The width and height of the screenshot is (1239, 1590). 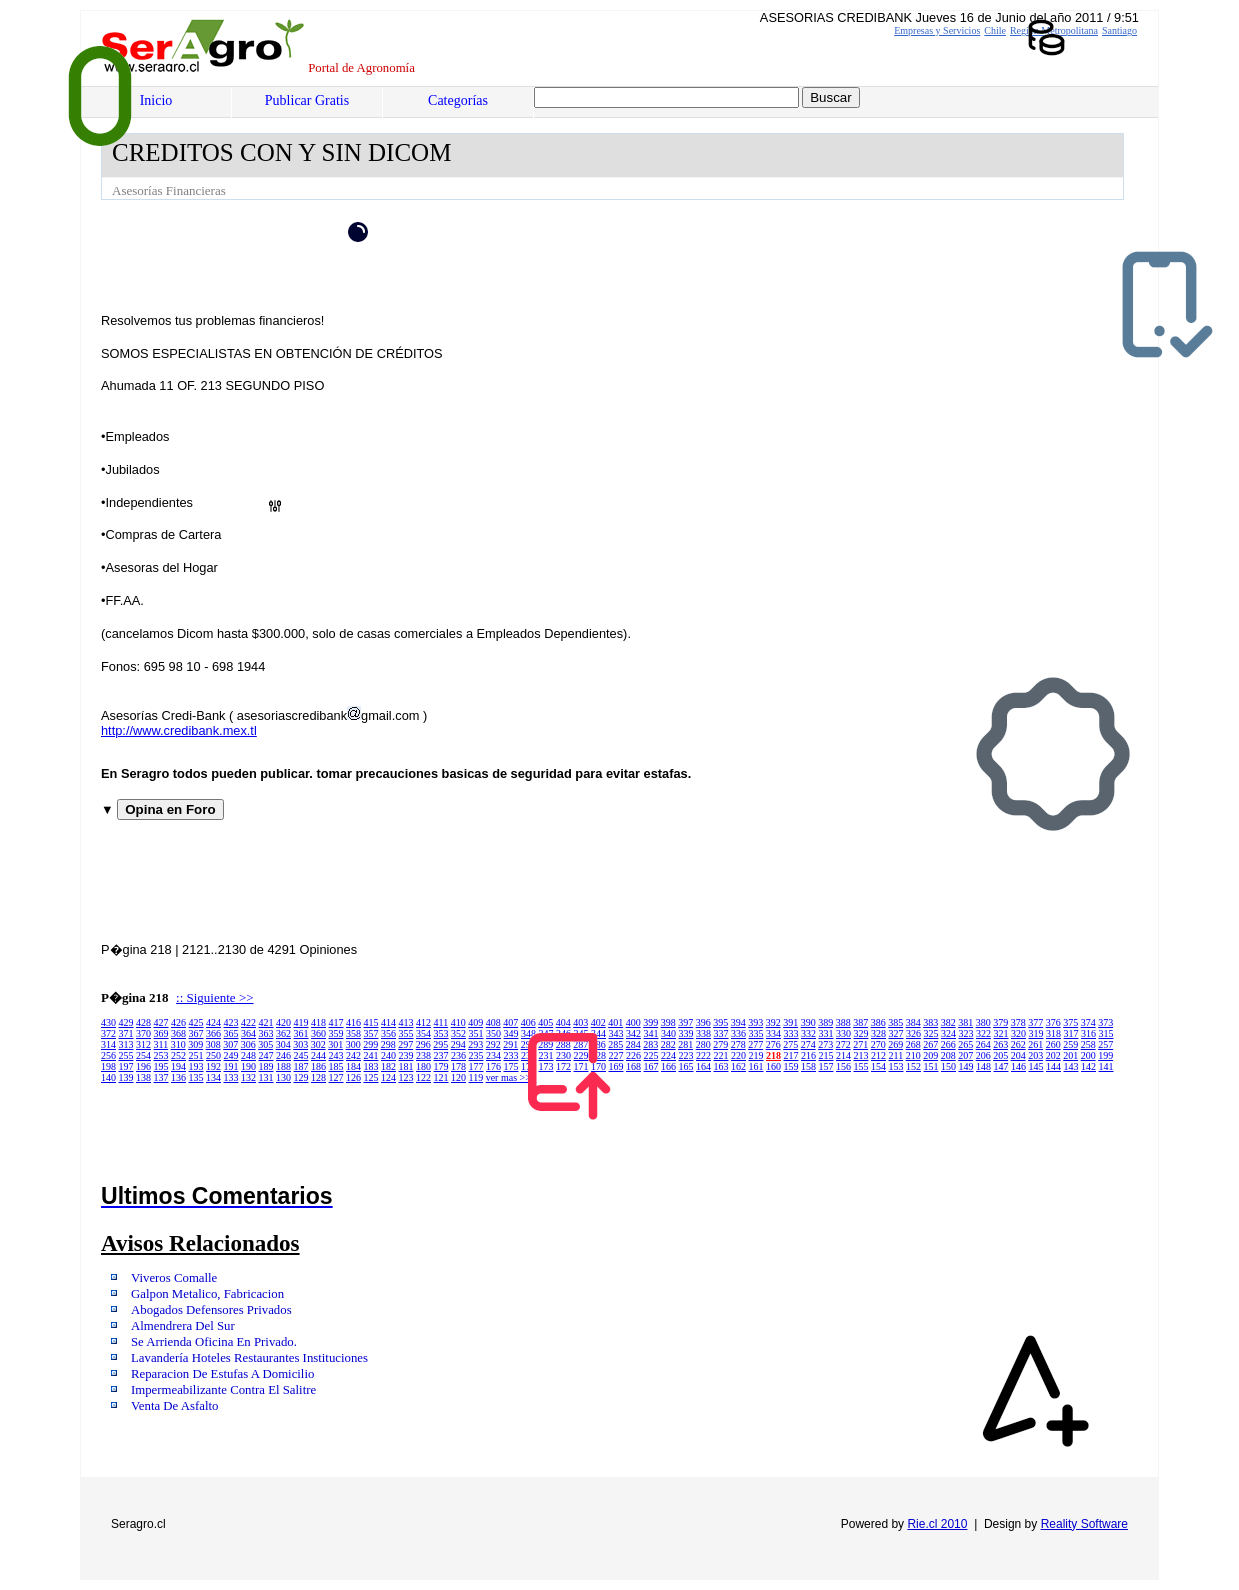 What do you see at coordinates (1159, 304) in the screenshot?
I see `mobile device verified successfully` at bounding box center [1159, 304].